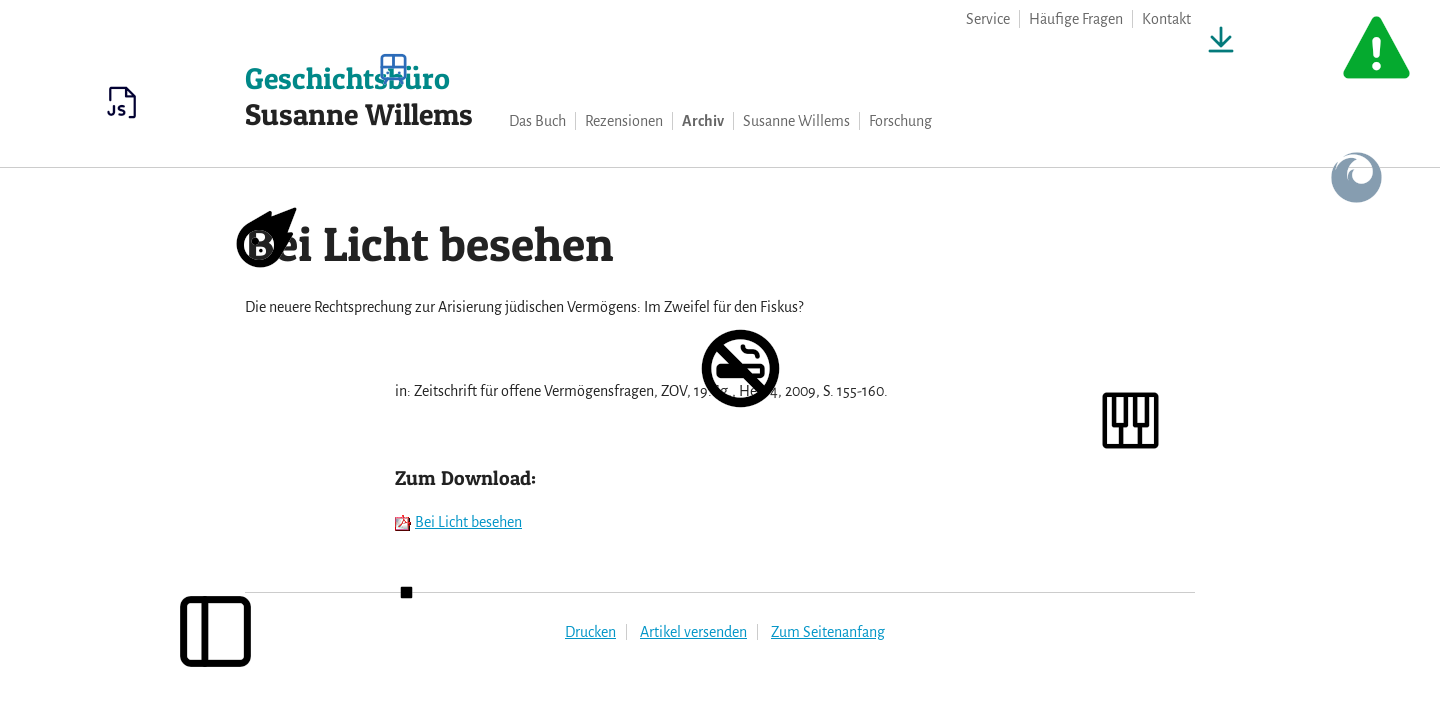  Describe the element at coordinates (393, 68) in the screenshot. I see `view tram or light rail transit options` at that location.